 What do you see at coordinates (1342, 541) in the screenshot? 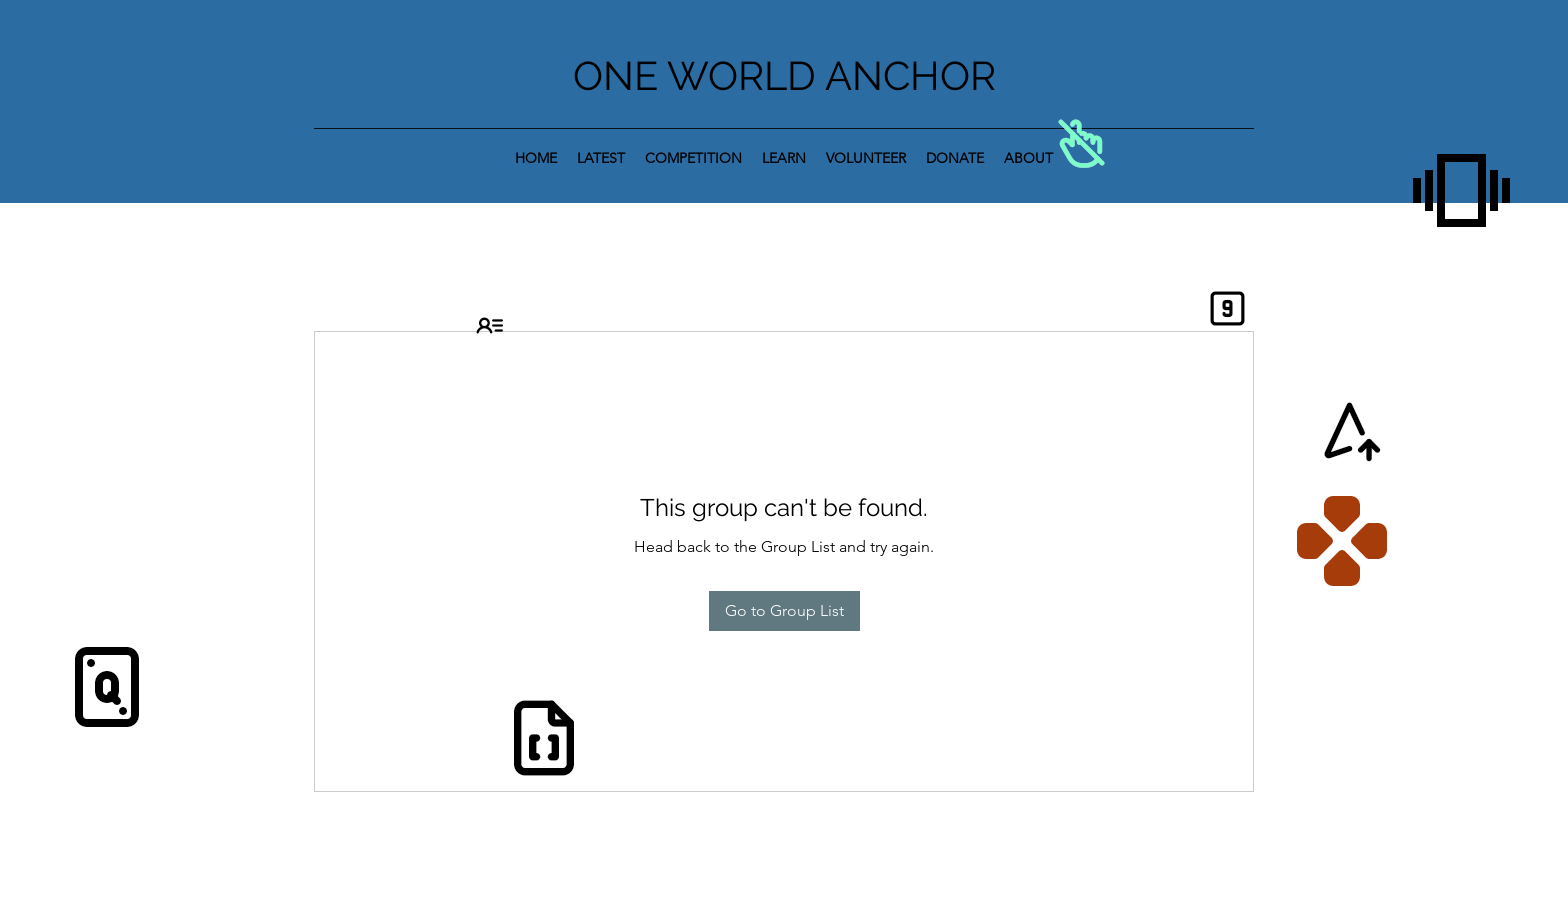
I see `open gaming or game center` at bounding box center [1342, 541].